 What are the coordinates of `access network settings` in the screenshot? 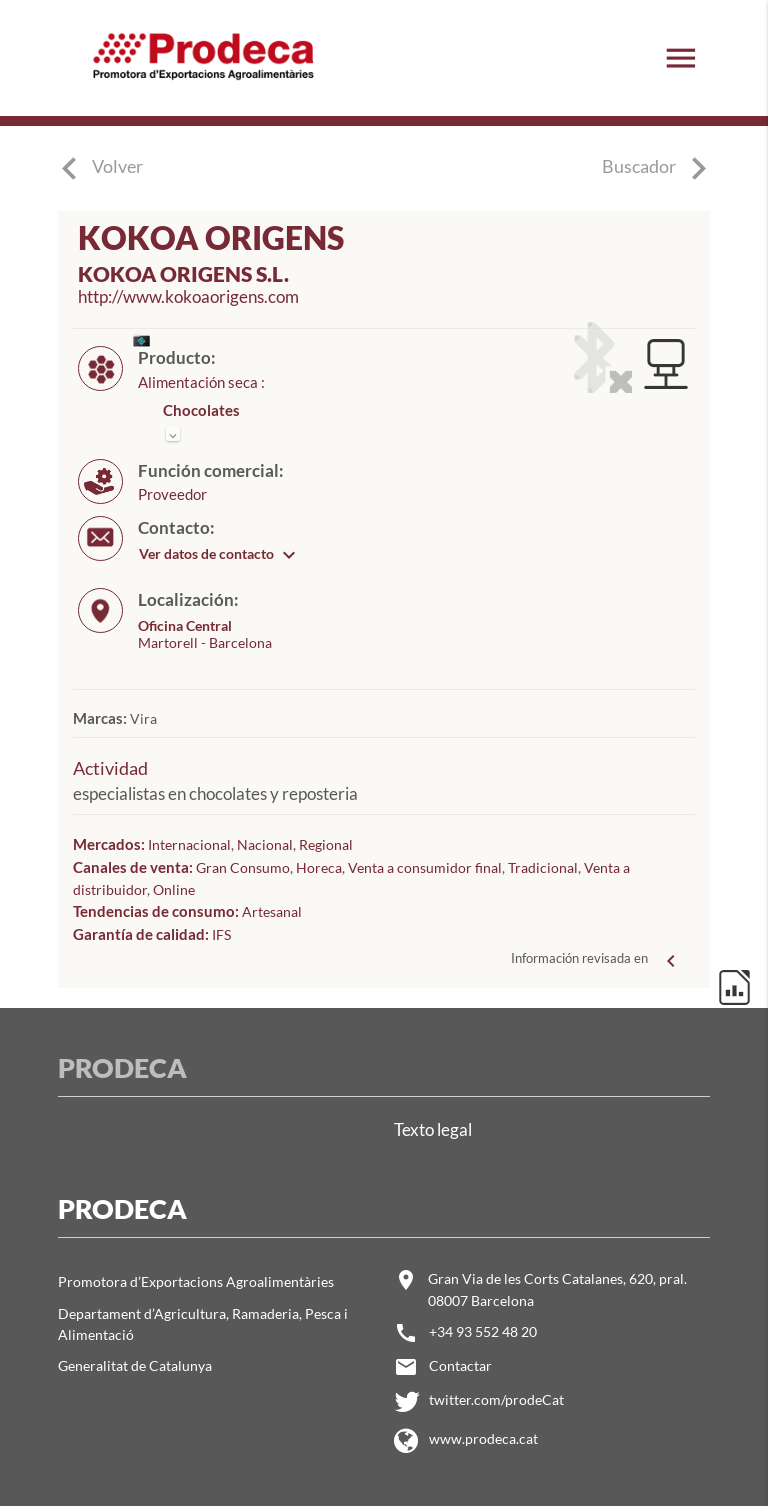 It's located at (666, 364).